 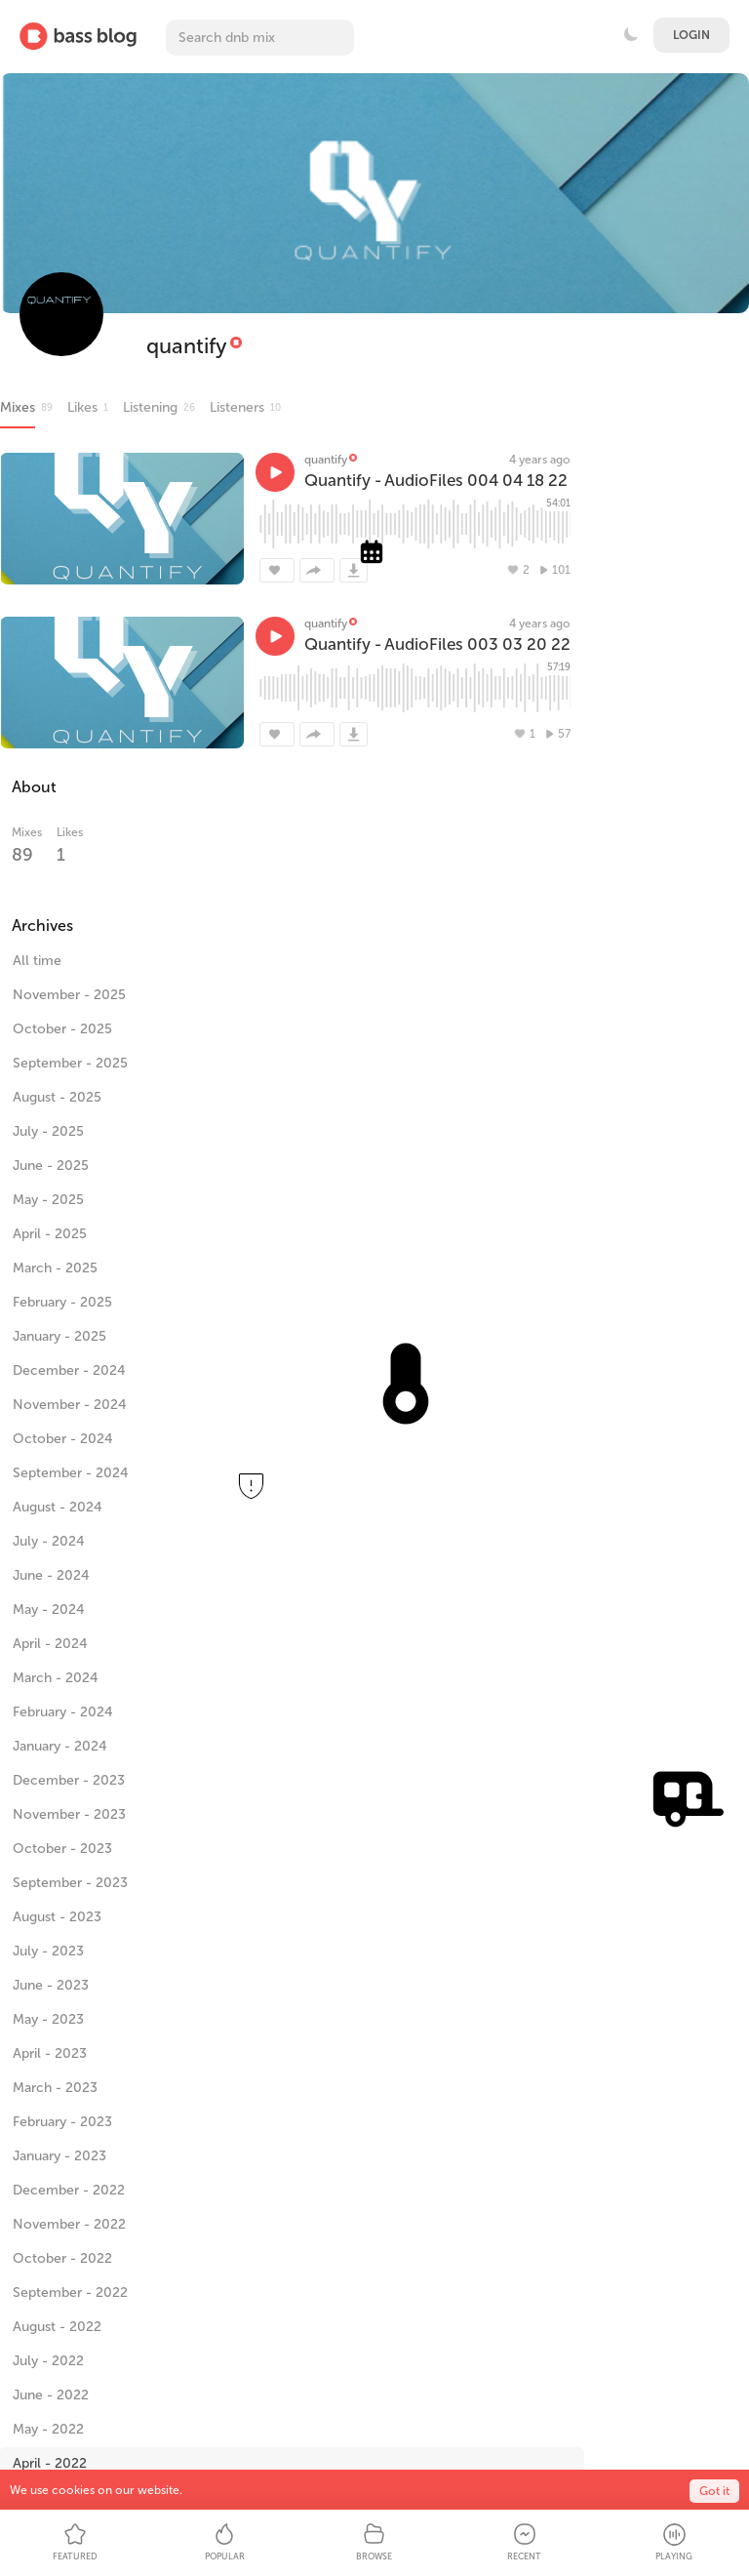 I want to click on indicates lowest temperature setting or reading, so click(x=406, y=1384).